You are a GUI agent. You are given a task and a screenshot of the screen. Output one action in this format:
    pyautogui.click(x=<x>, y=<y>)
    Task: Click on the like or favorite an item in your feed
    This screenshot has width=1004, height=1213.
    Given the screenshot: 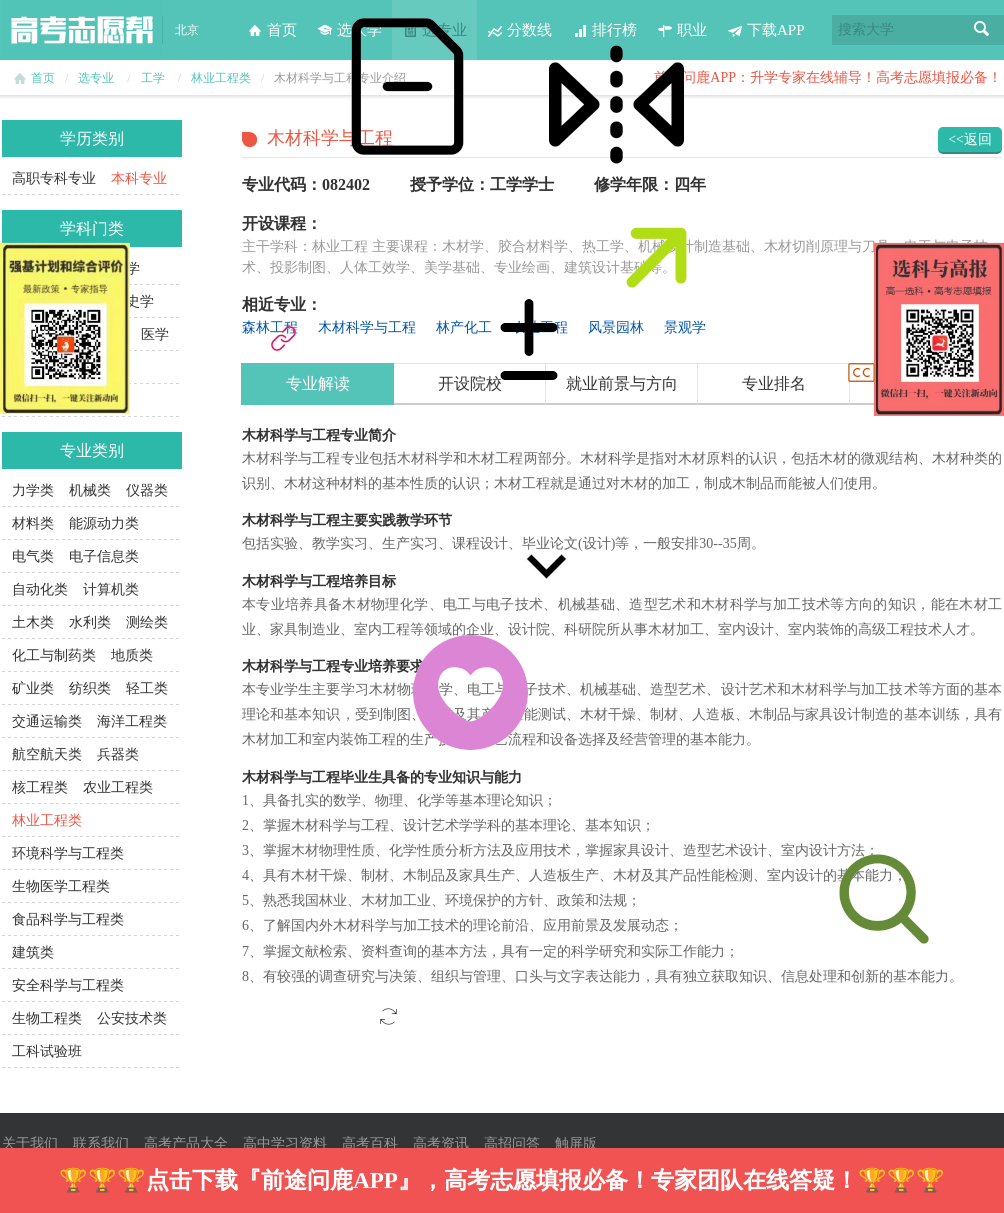 What is the action you would take?
    pyautogui.click(x=470, y=692)
    